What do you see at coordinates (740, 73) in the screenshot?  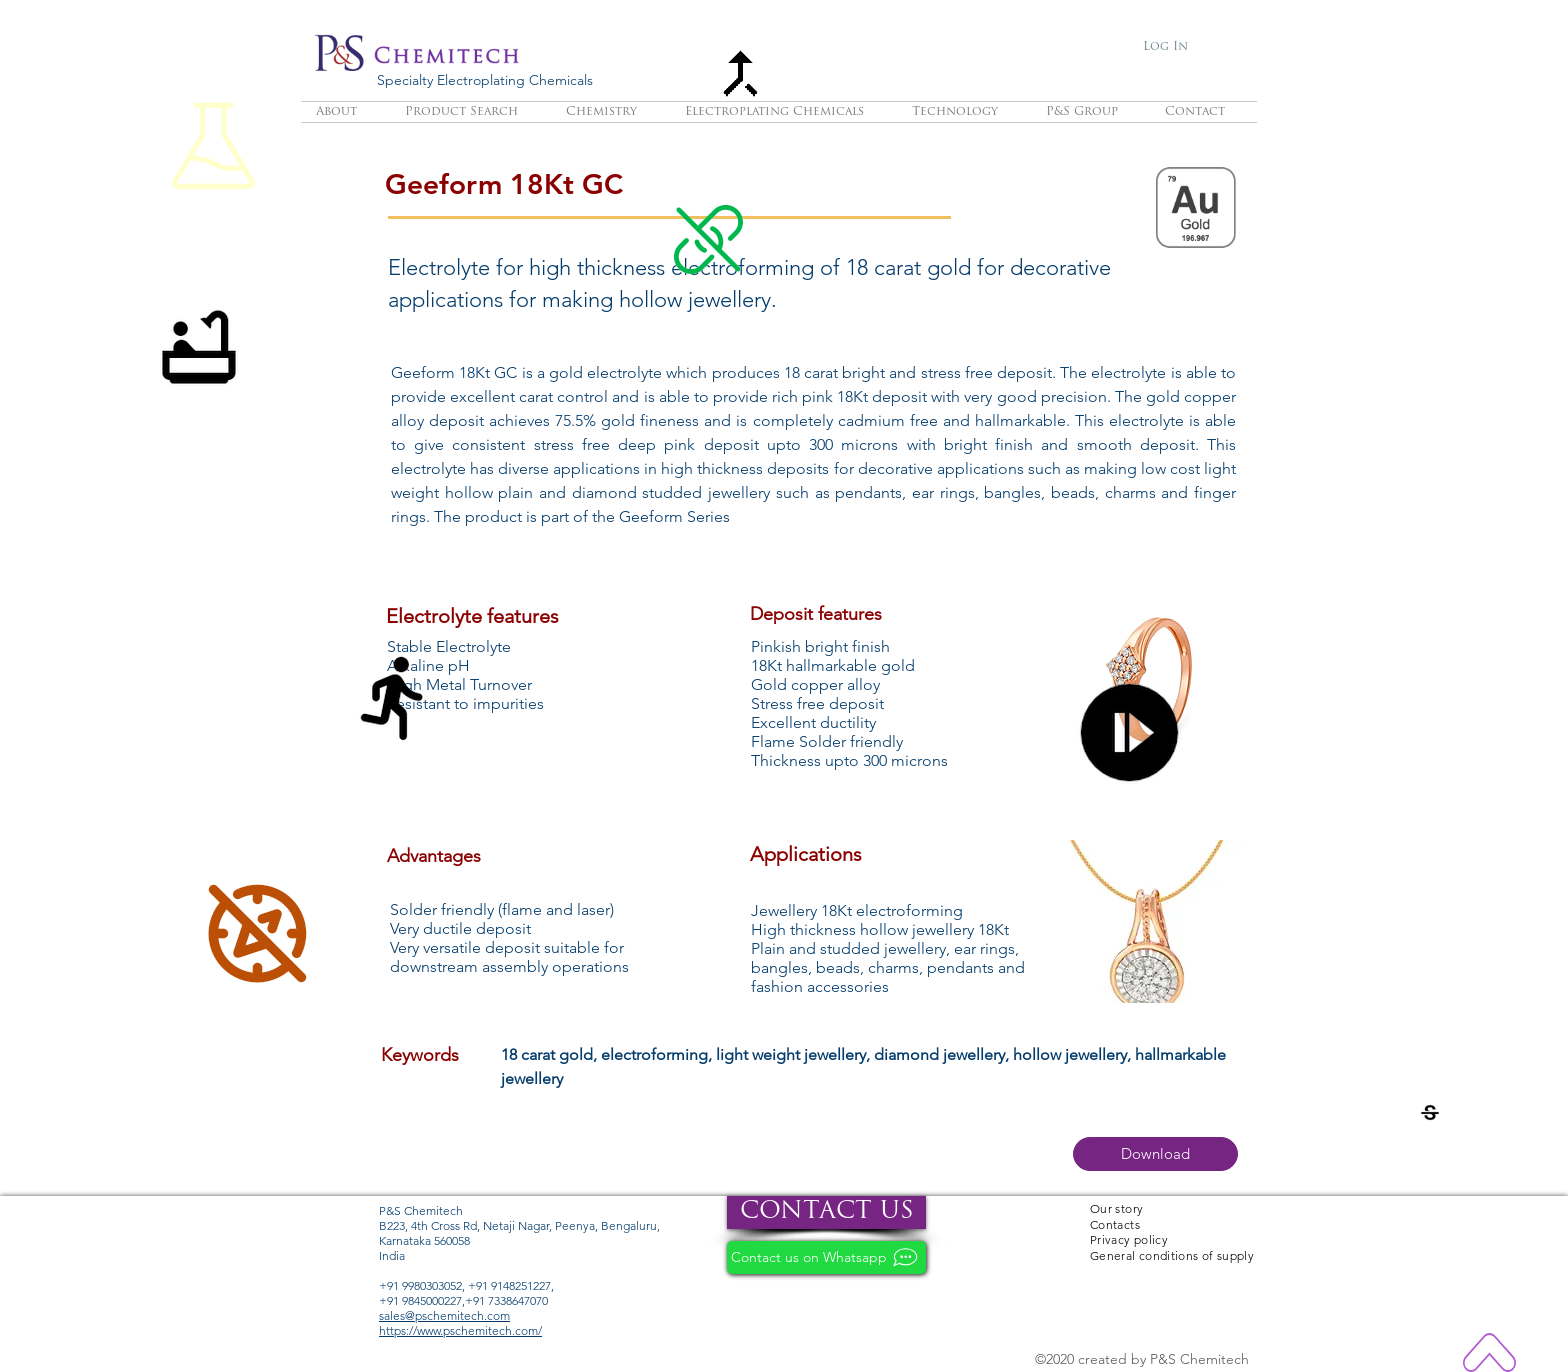 I see `merge multiple calls into a conference call` at bounding box center [740, 73].